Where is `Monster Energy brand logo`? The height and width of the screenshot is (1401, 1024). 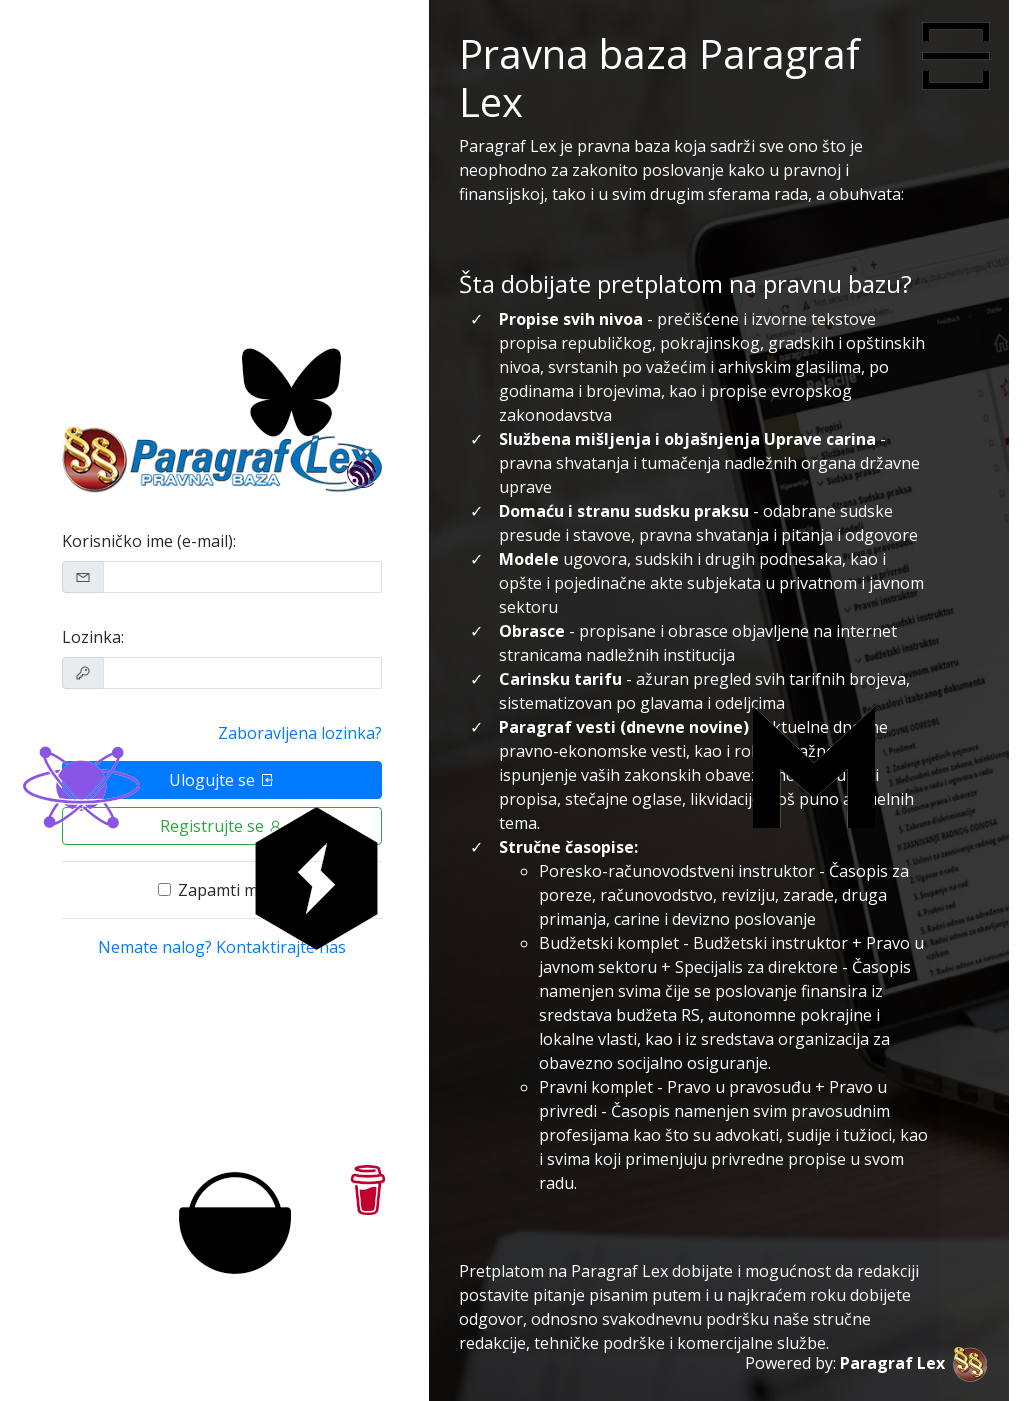
Monster Energy brand logo is located at coordinates (814, 767).